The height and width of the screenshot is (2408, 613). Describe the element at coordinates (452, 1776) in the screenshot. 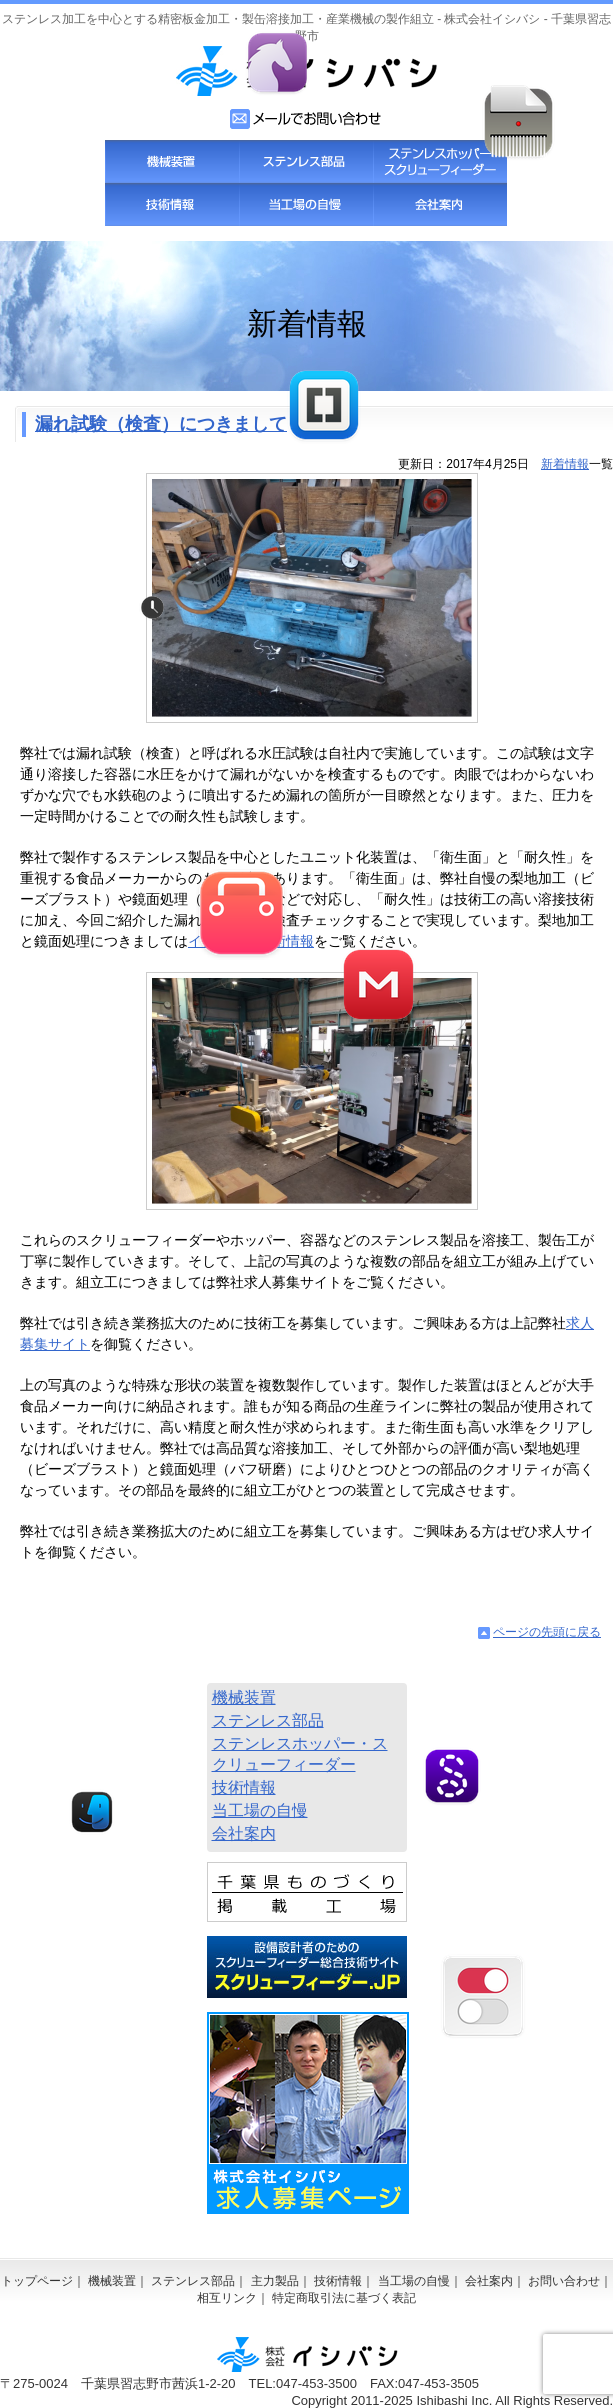

I see `open Seamly2D pattern drafting application` at that location.